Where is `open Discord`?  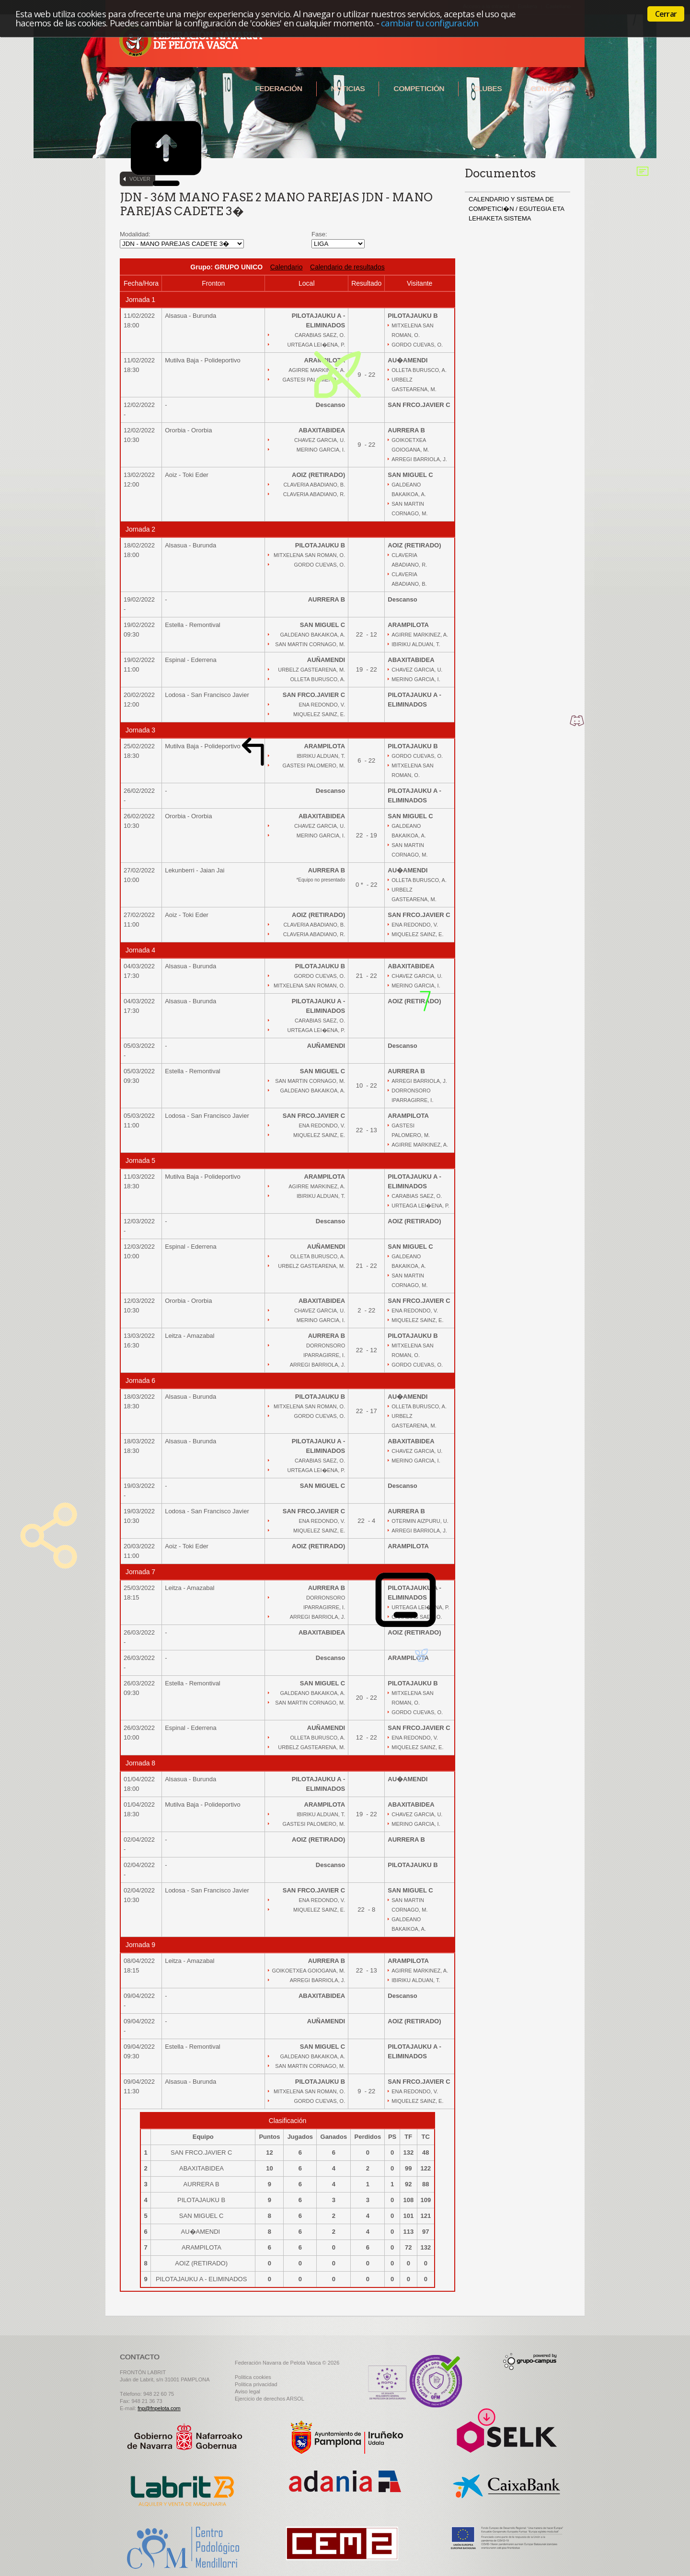
open Discord is located at coordinates (577, 720).